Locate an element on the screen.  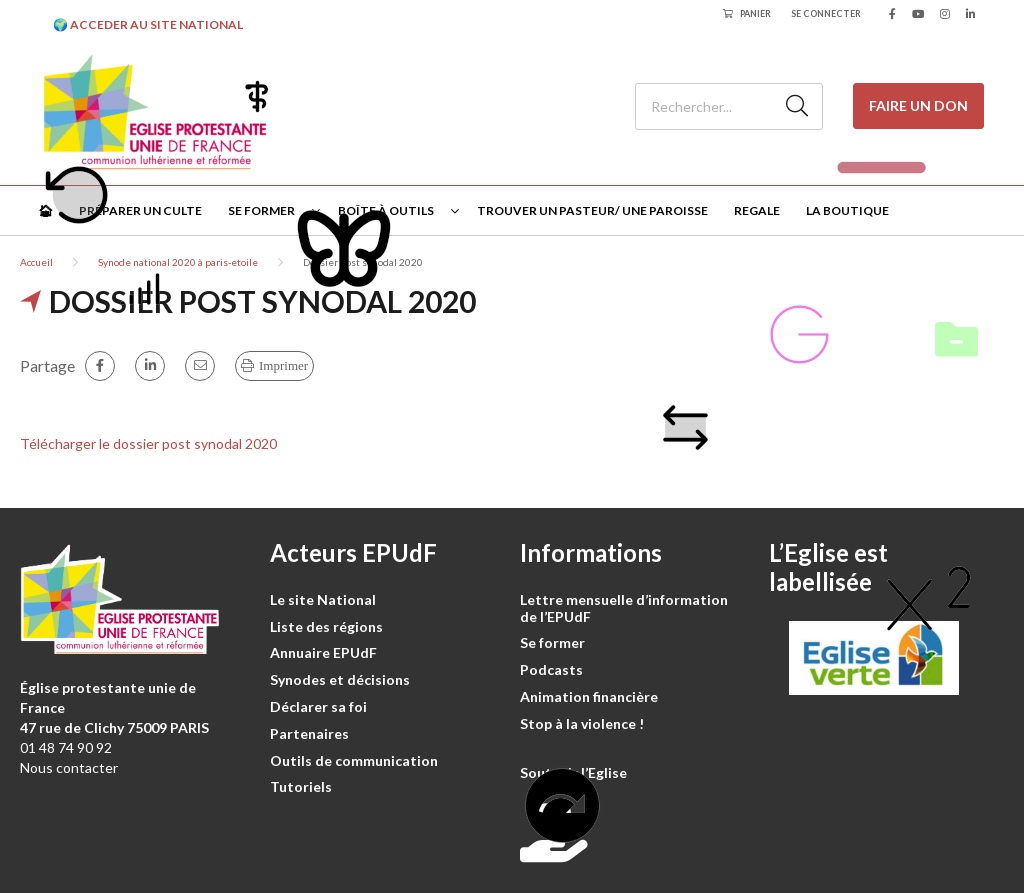
remove a folder is located at coordinates (956, 338).